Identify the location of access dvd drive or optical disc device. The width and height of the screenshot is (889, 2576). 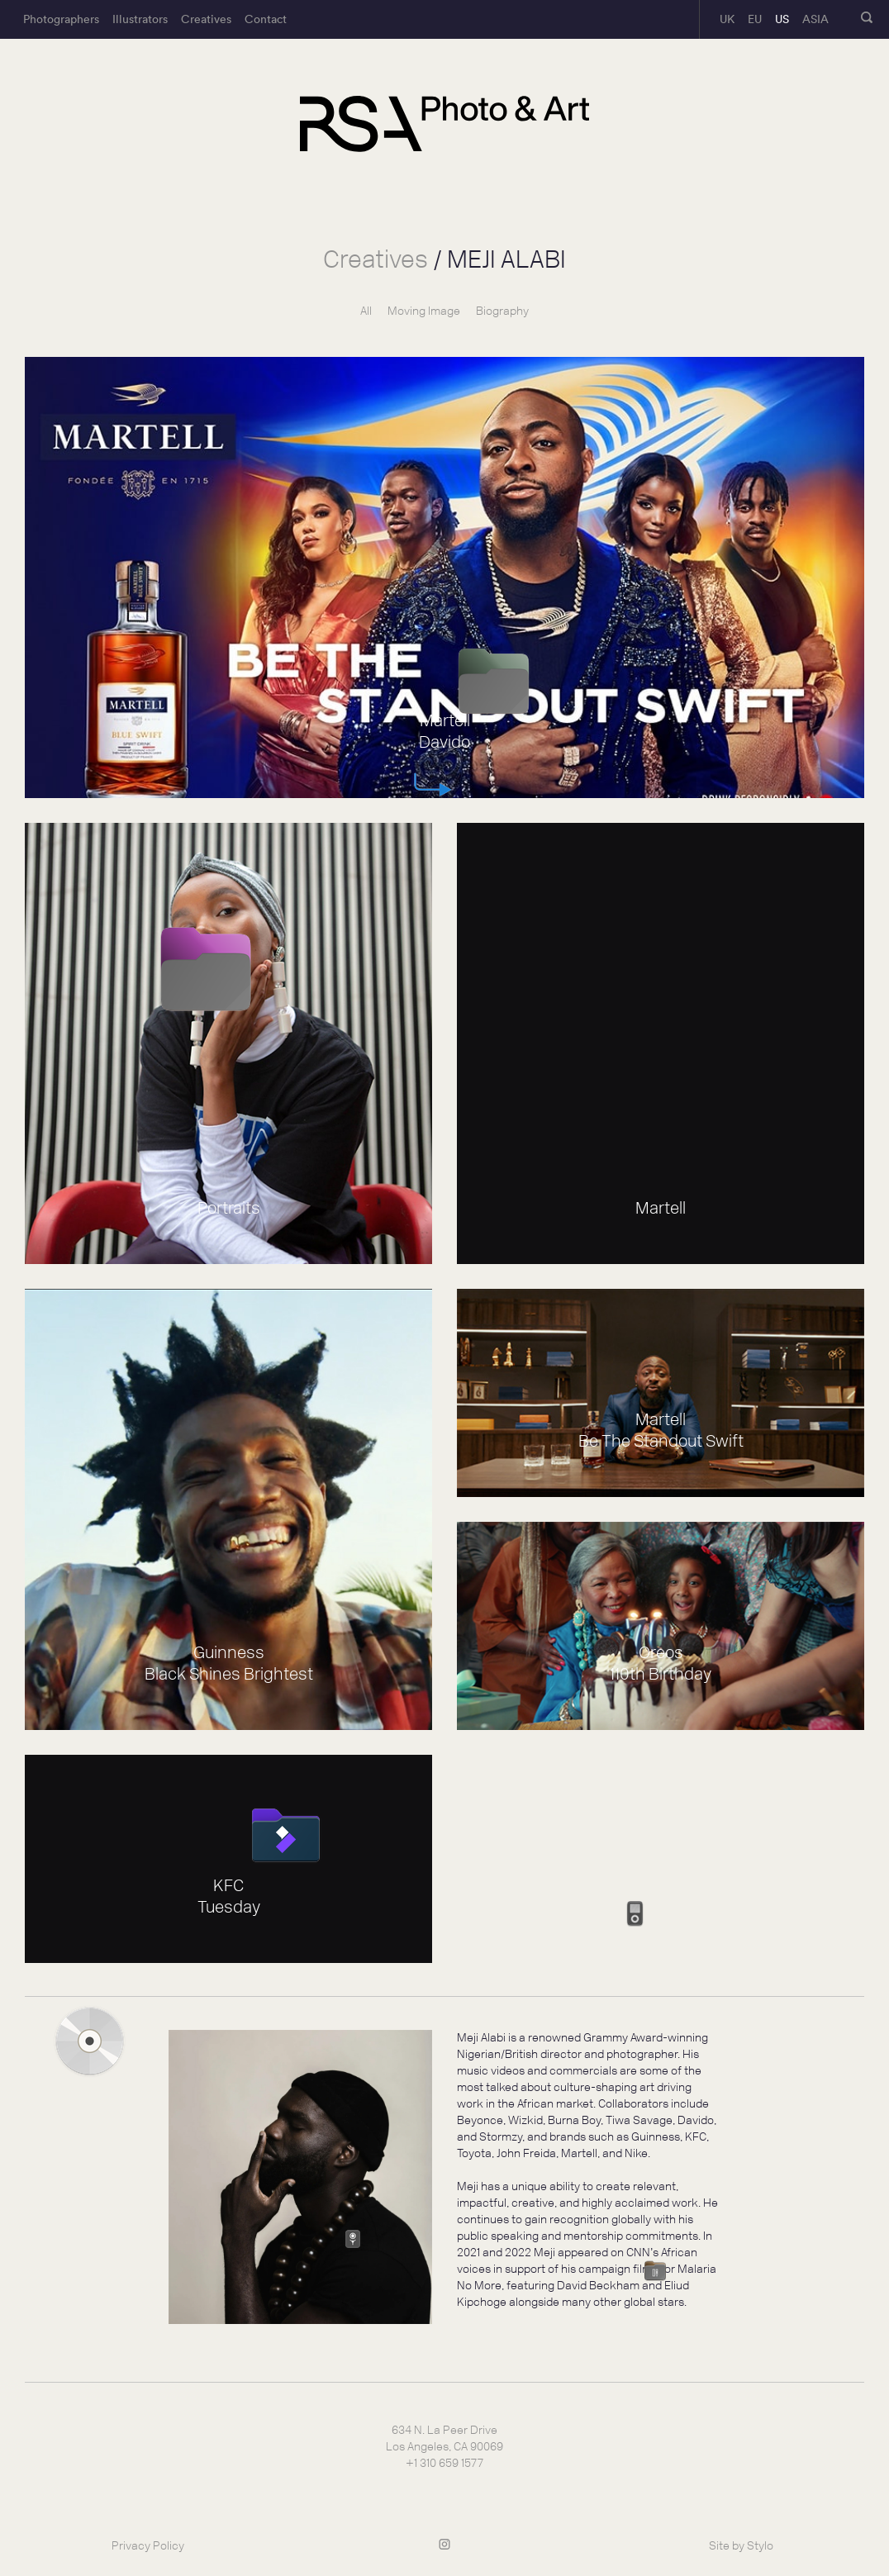
(89, 2041).